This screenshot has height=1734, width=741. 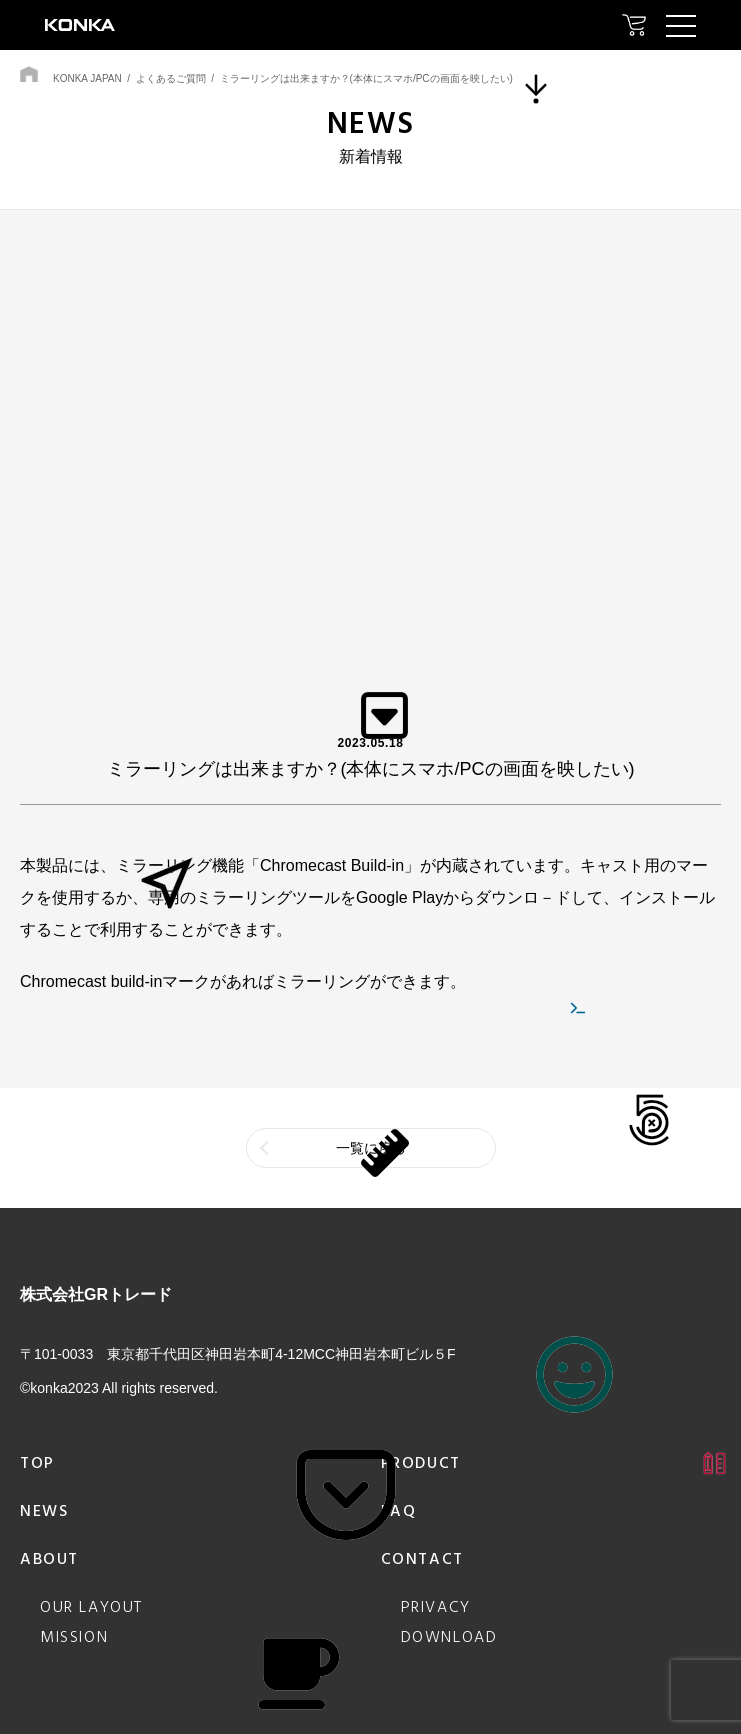 What do you see at coordinates (385, 1153) in the screenshot?
I see `access measurement tools` at bounding box center [385, 1153].